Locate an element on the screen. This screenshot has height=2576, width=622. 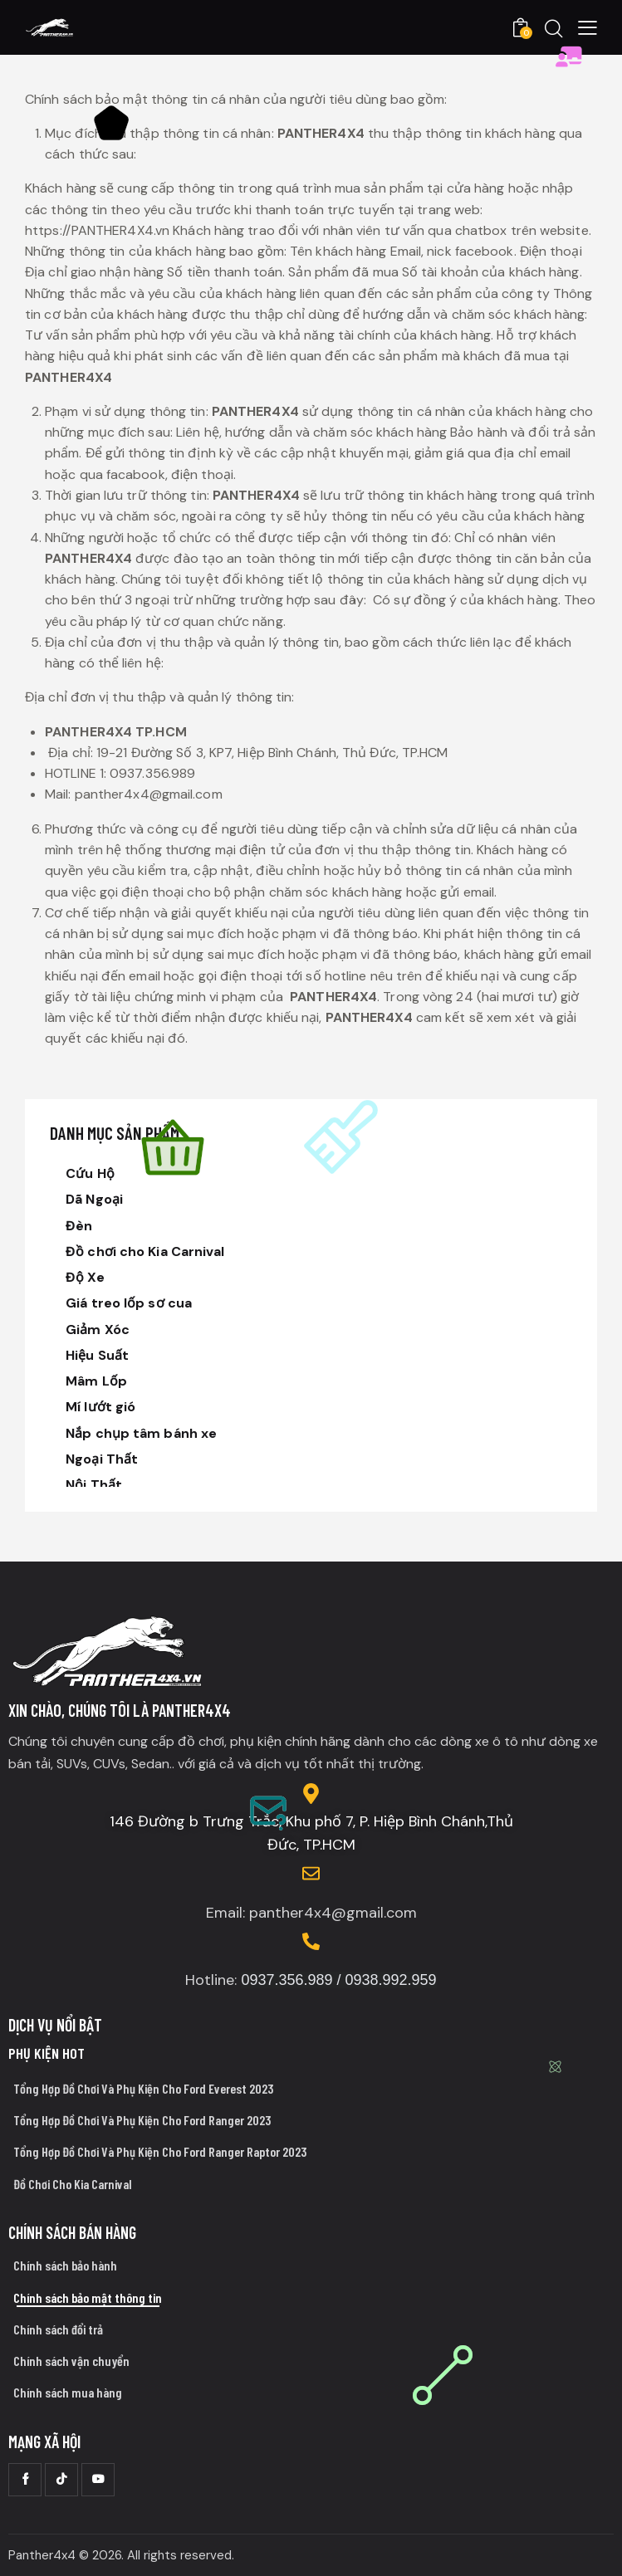
email help or support is located at coordinates (268, 1811).